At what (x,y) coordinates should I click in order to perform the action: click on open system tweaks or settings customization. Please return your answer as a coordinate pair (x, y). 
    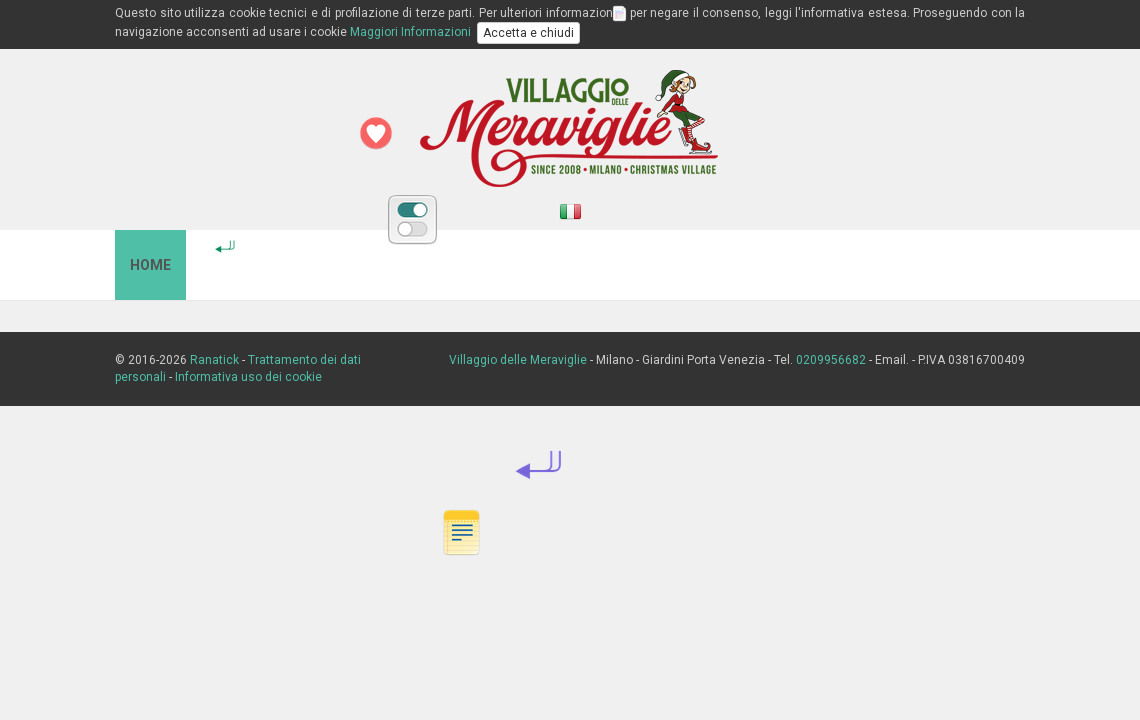
    Looking at the image, I should click on (412, 219).